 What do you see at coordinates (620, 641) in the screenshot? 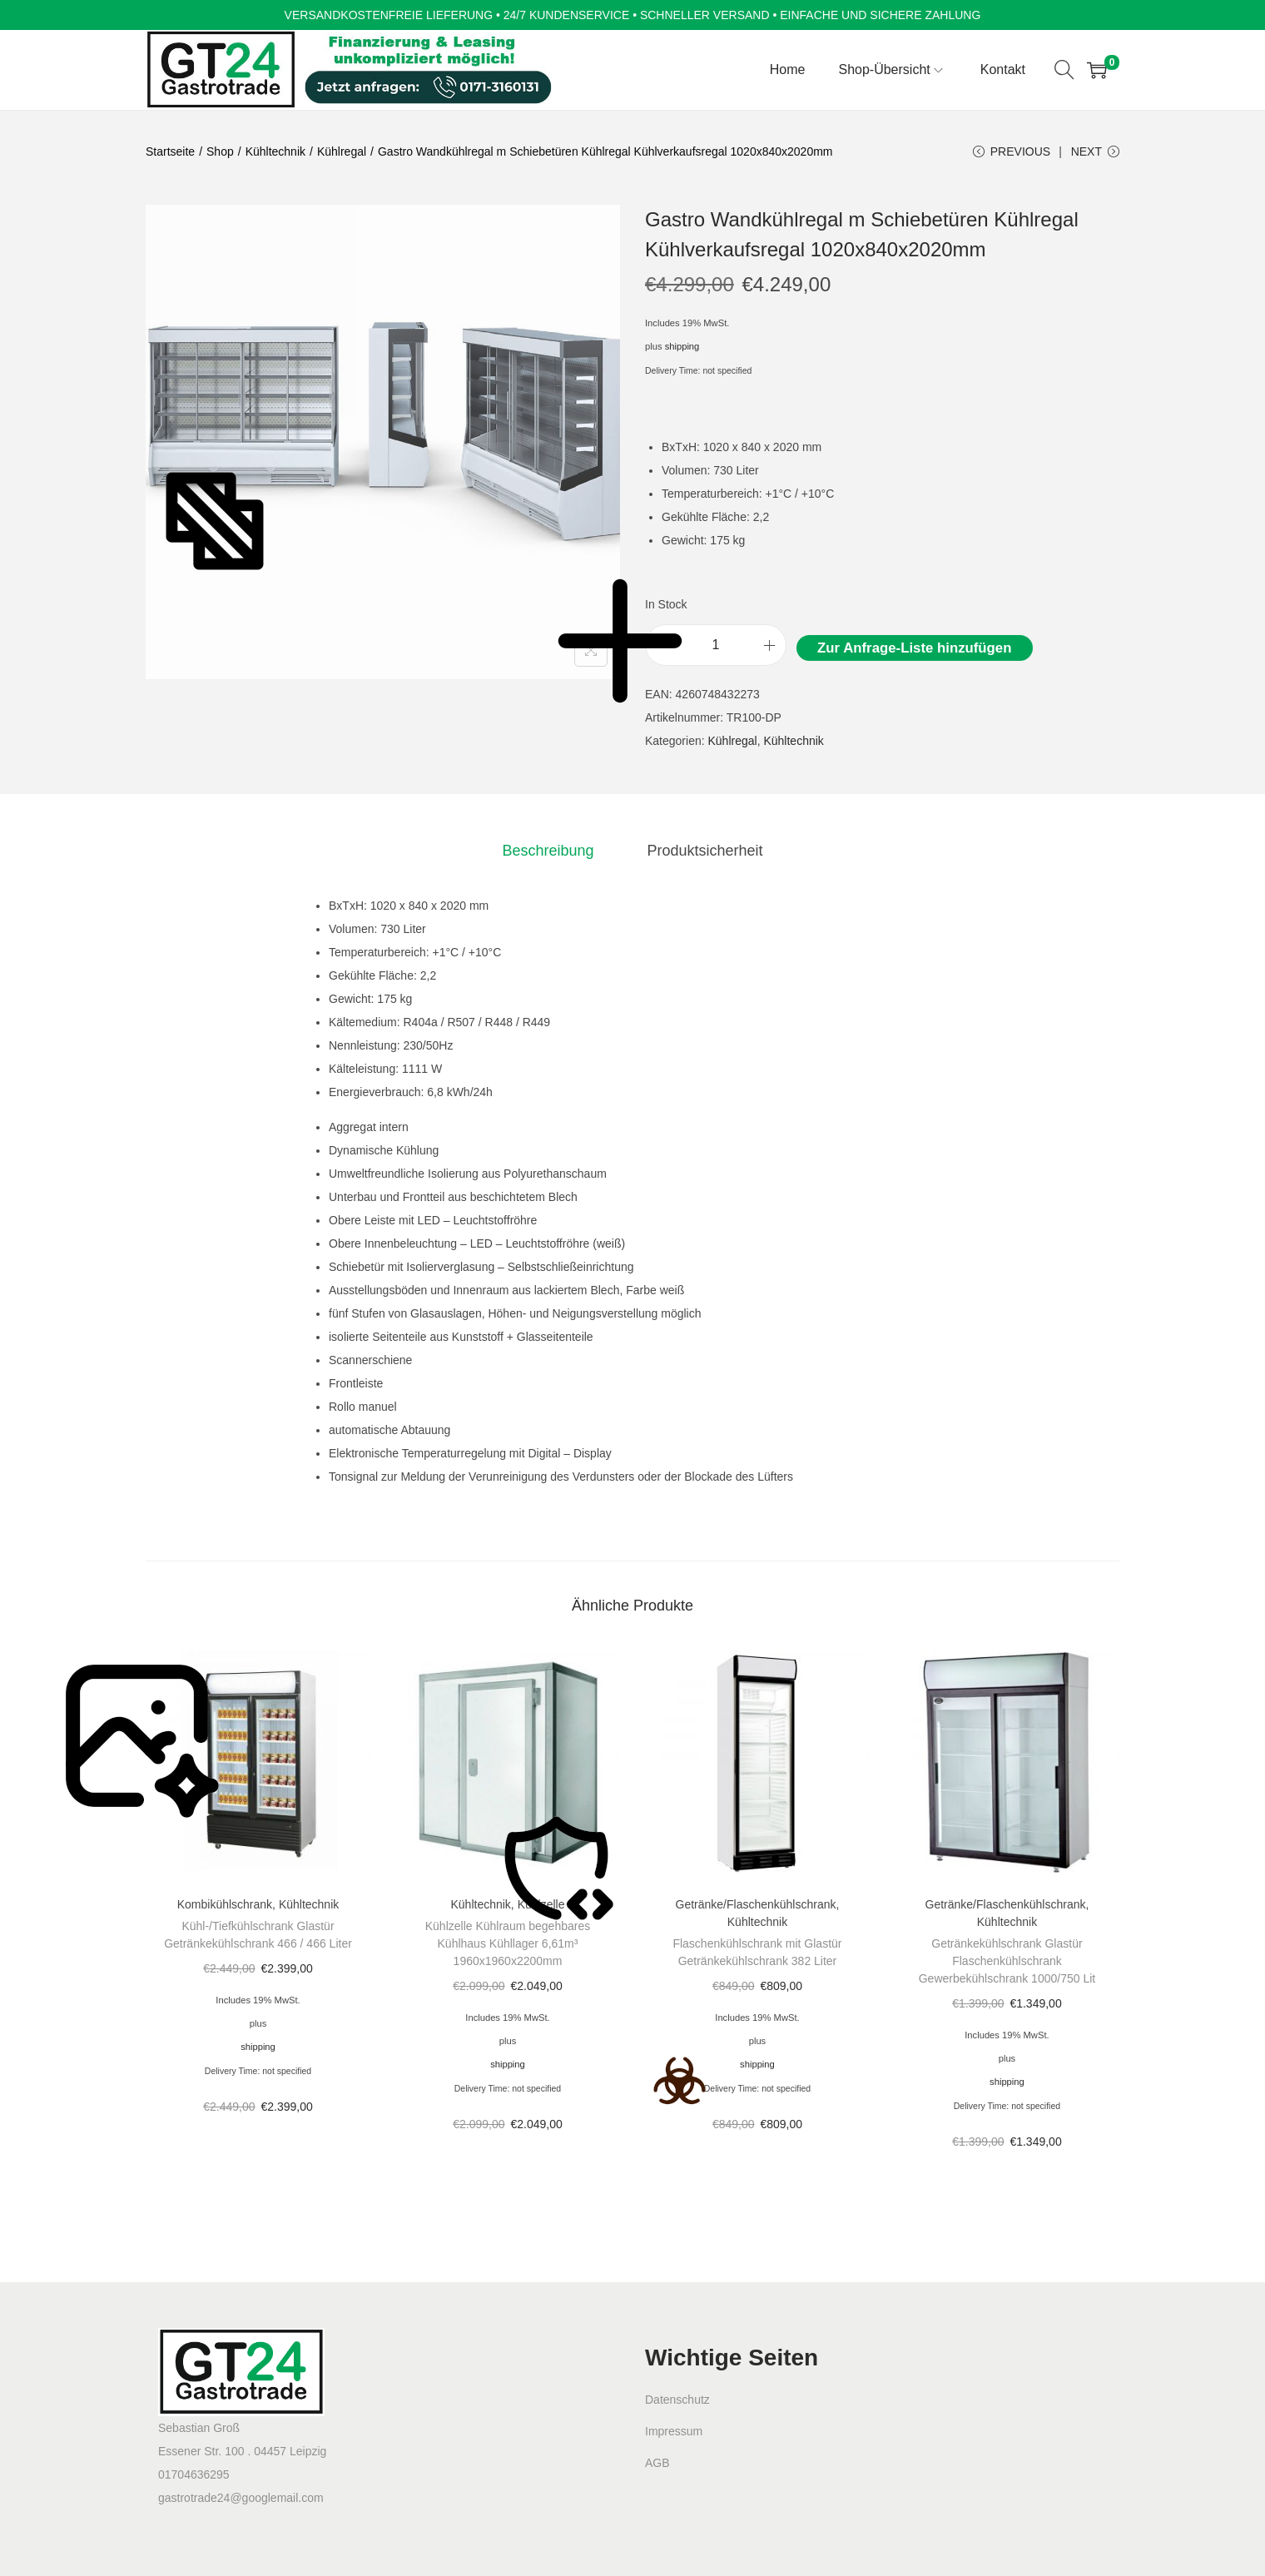
I see `add a new item` at bounding box center [620, 641].